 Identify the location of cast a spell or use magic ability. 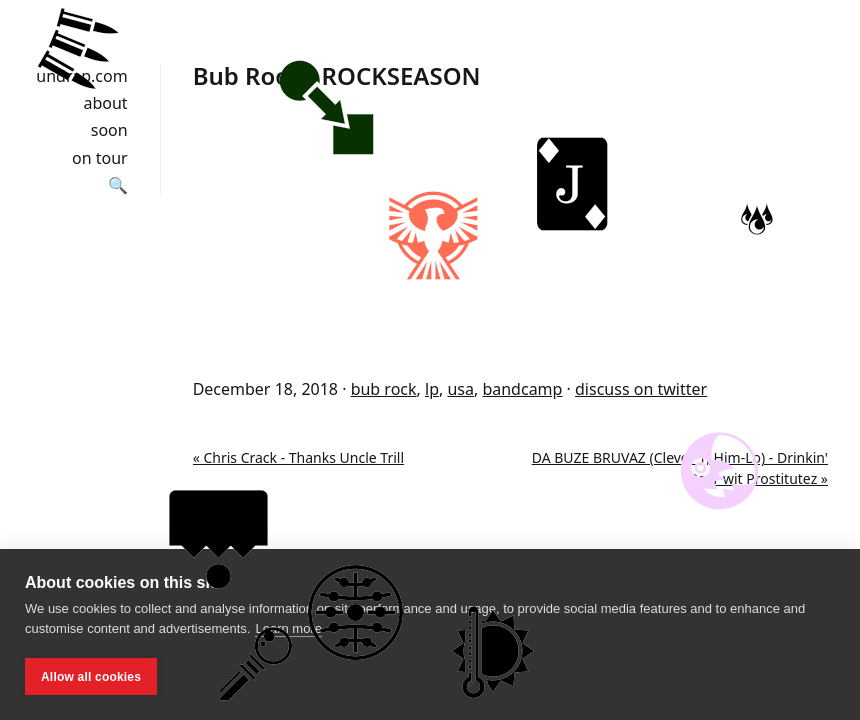
(259, 660).